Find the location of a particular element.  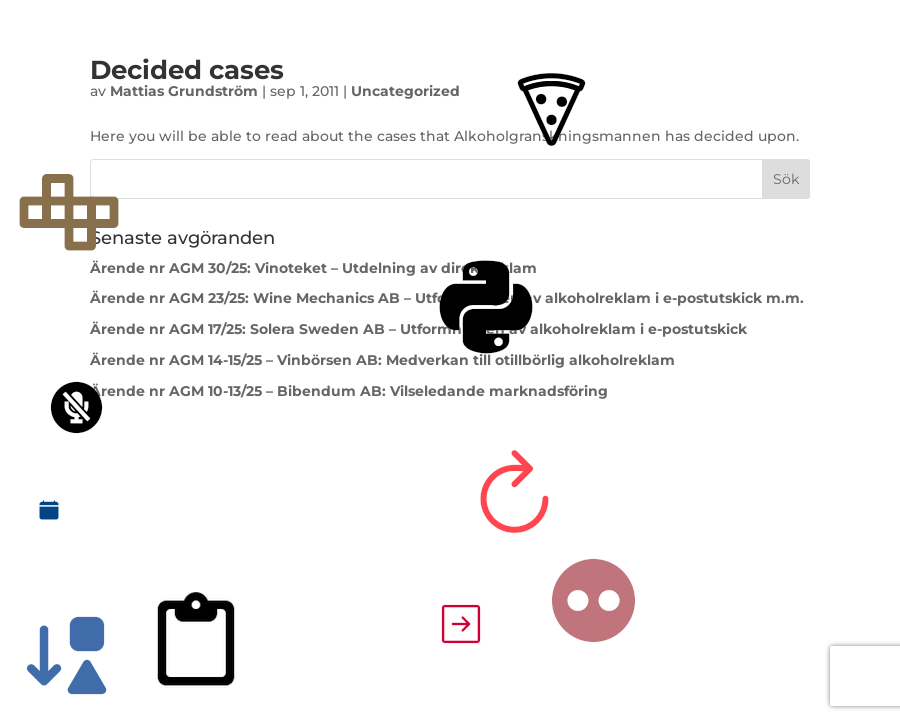

browse food or restaurant options is located at coordinates (551, 109).